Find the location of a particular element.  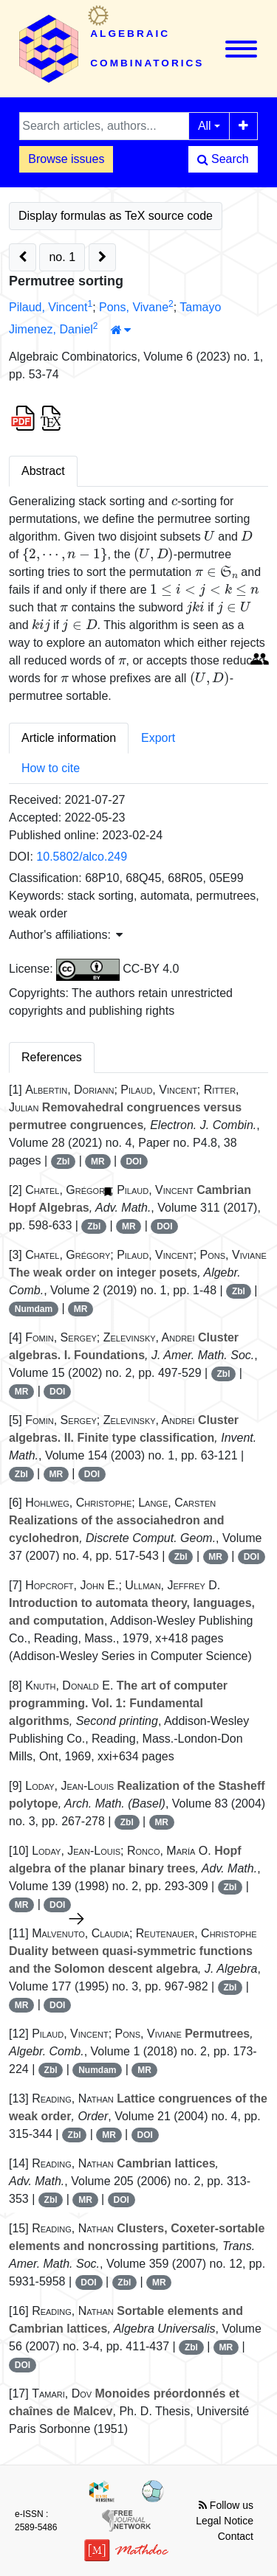

view group members is located at coordinates (259, 659).